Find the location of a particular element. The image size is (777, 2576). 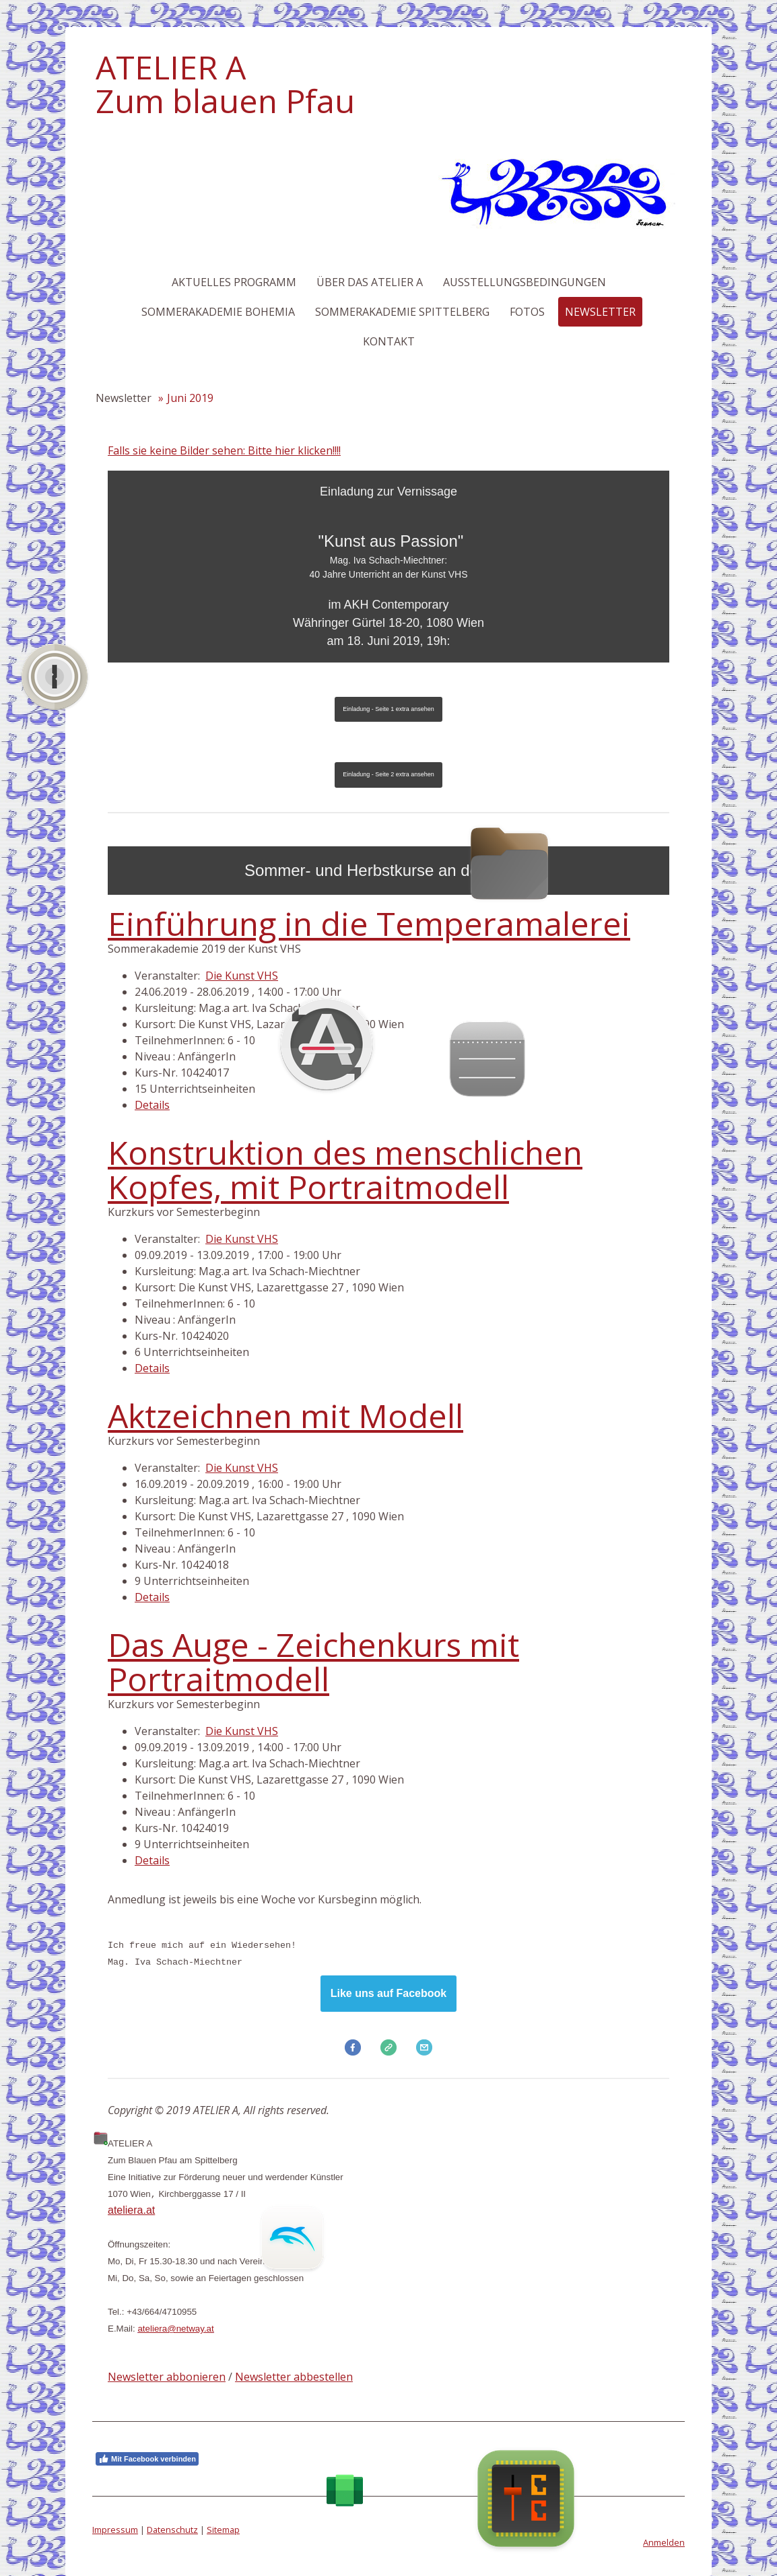

open passwords and keys manager is located at coordinates (55, 677).